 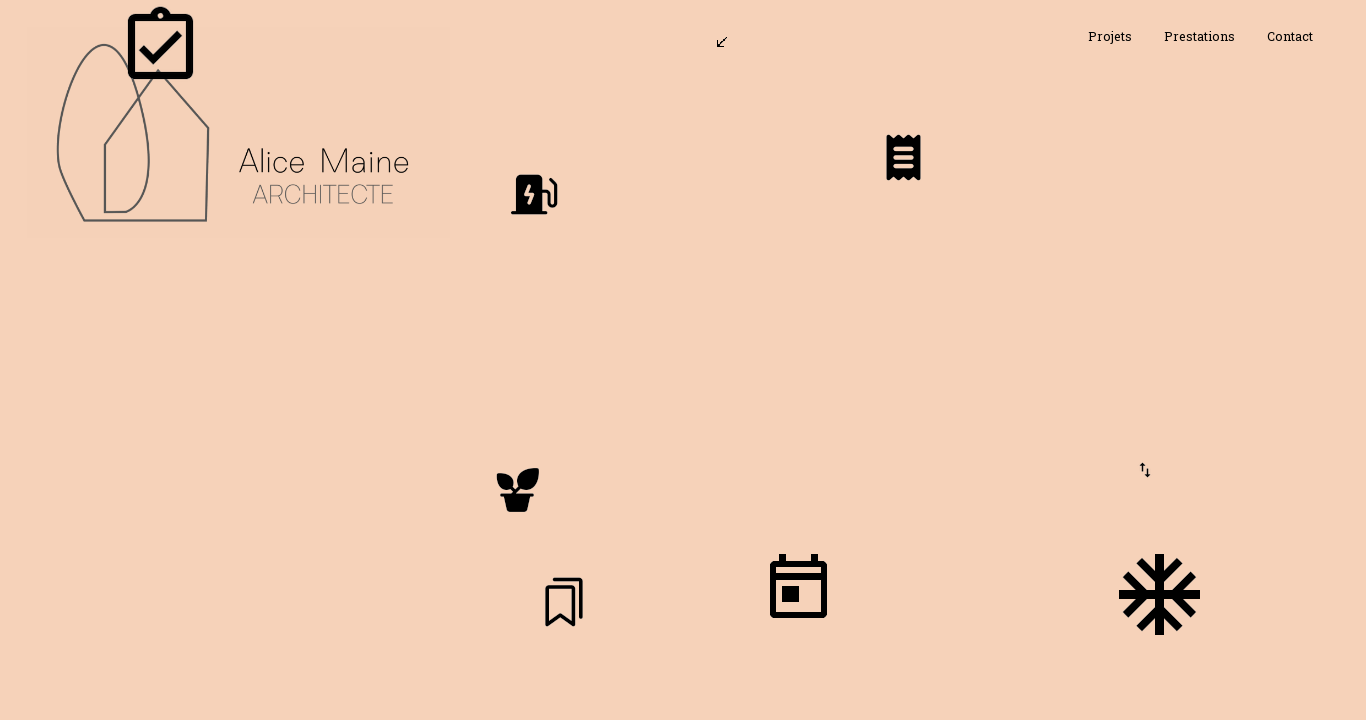 What do you see at coordinates (721, 42) in the screenshot?
I see `indicates an incoming call was received` at bounding box center [721, 42].